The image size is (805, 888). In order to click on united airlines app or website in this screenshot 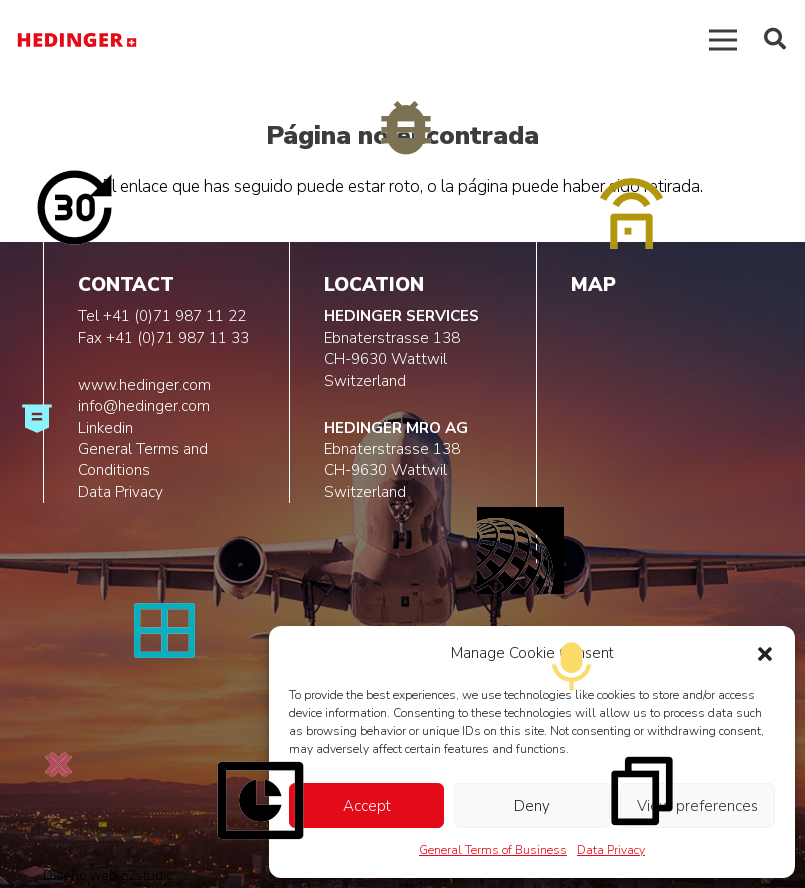, I will do `click(520, 550)`.